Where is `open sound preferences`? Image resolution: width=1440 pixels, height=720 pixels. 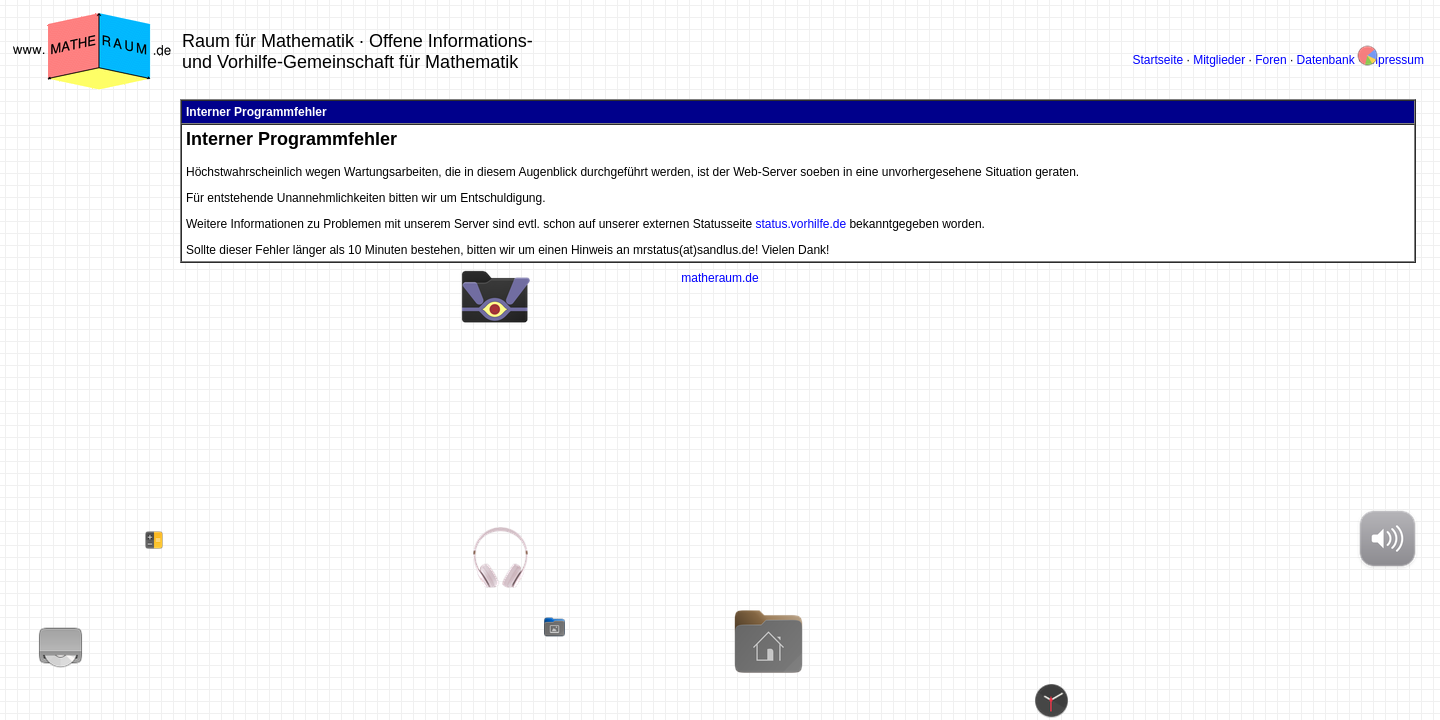 open sound preferences is located at coordinates (1387, 539).